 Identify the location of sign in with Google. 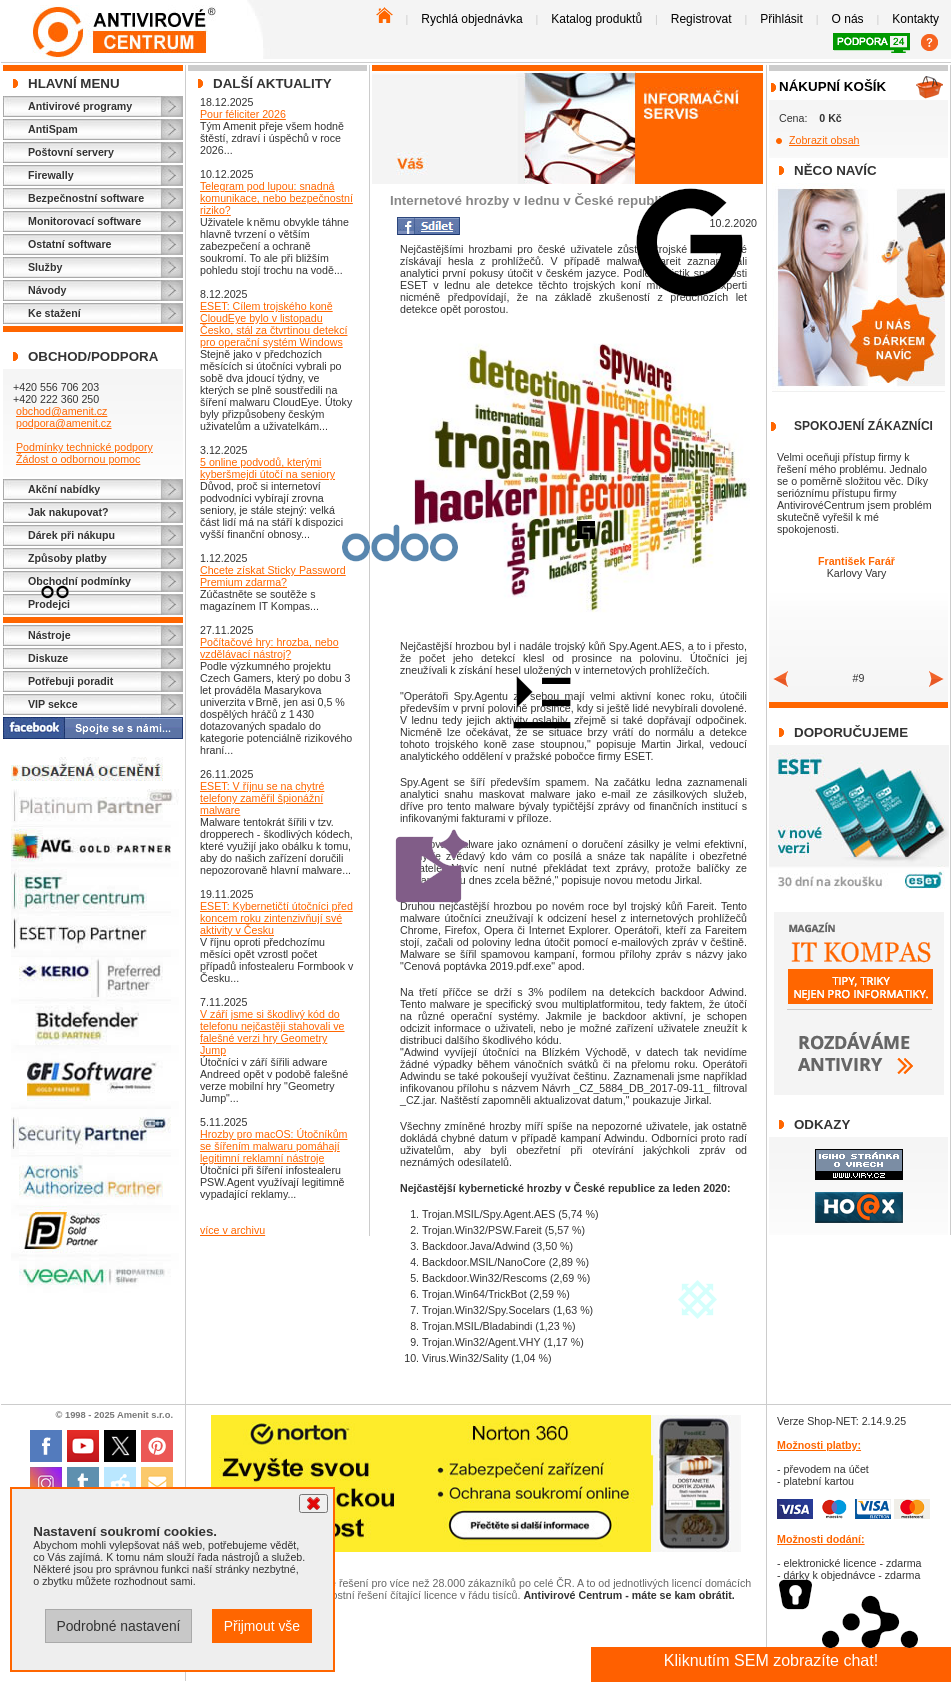
(689, 242).